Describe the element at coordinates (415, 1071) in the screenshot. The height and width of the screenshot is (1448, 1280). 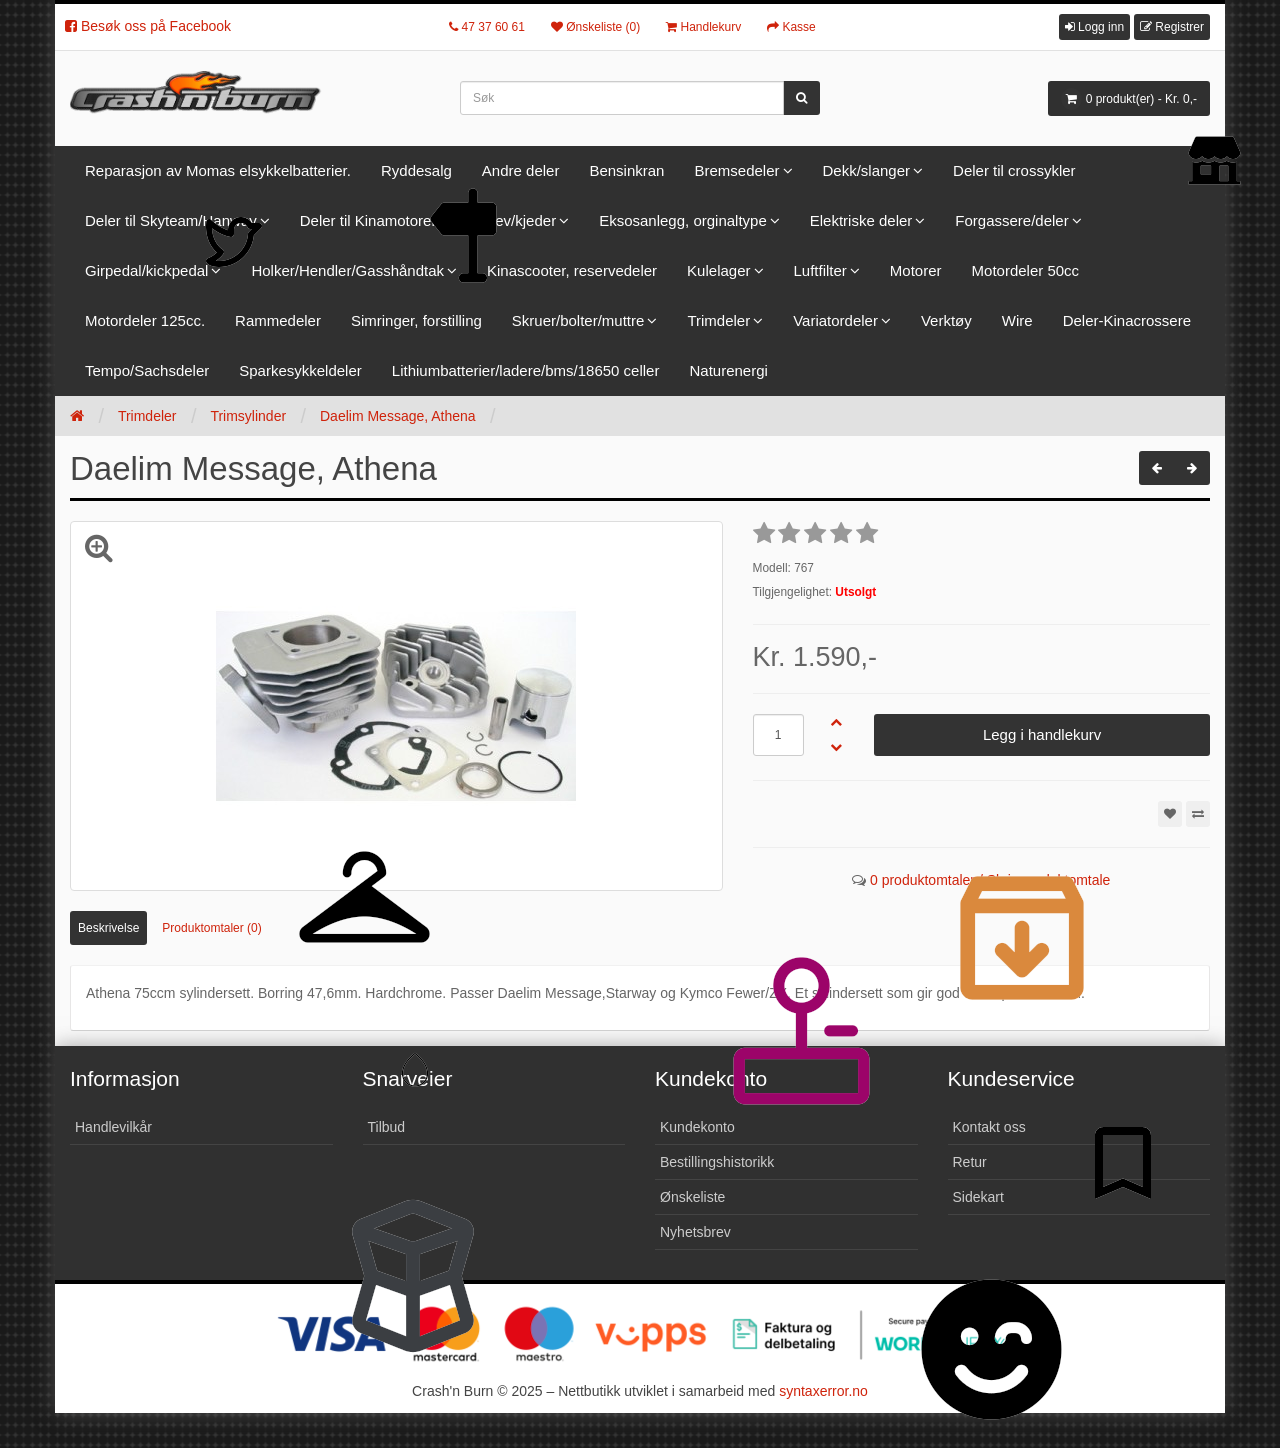
I see `indicates water or liquid content` at that location.